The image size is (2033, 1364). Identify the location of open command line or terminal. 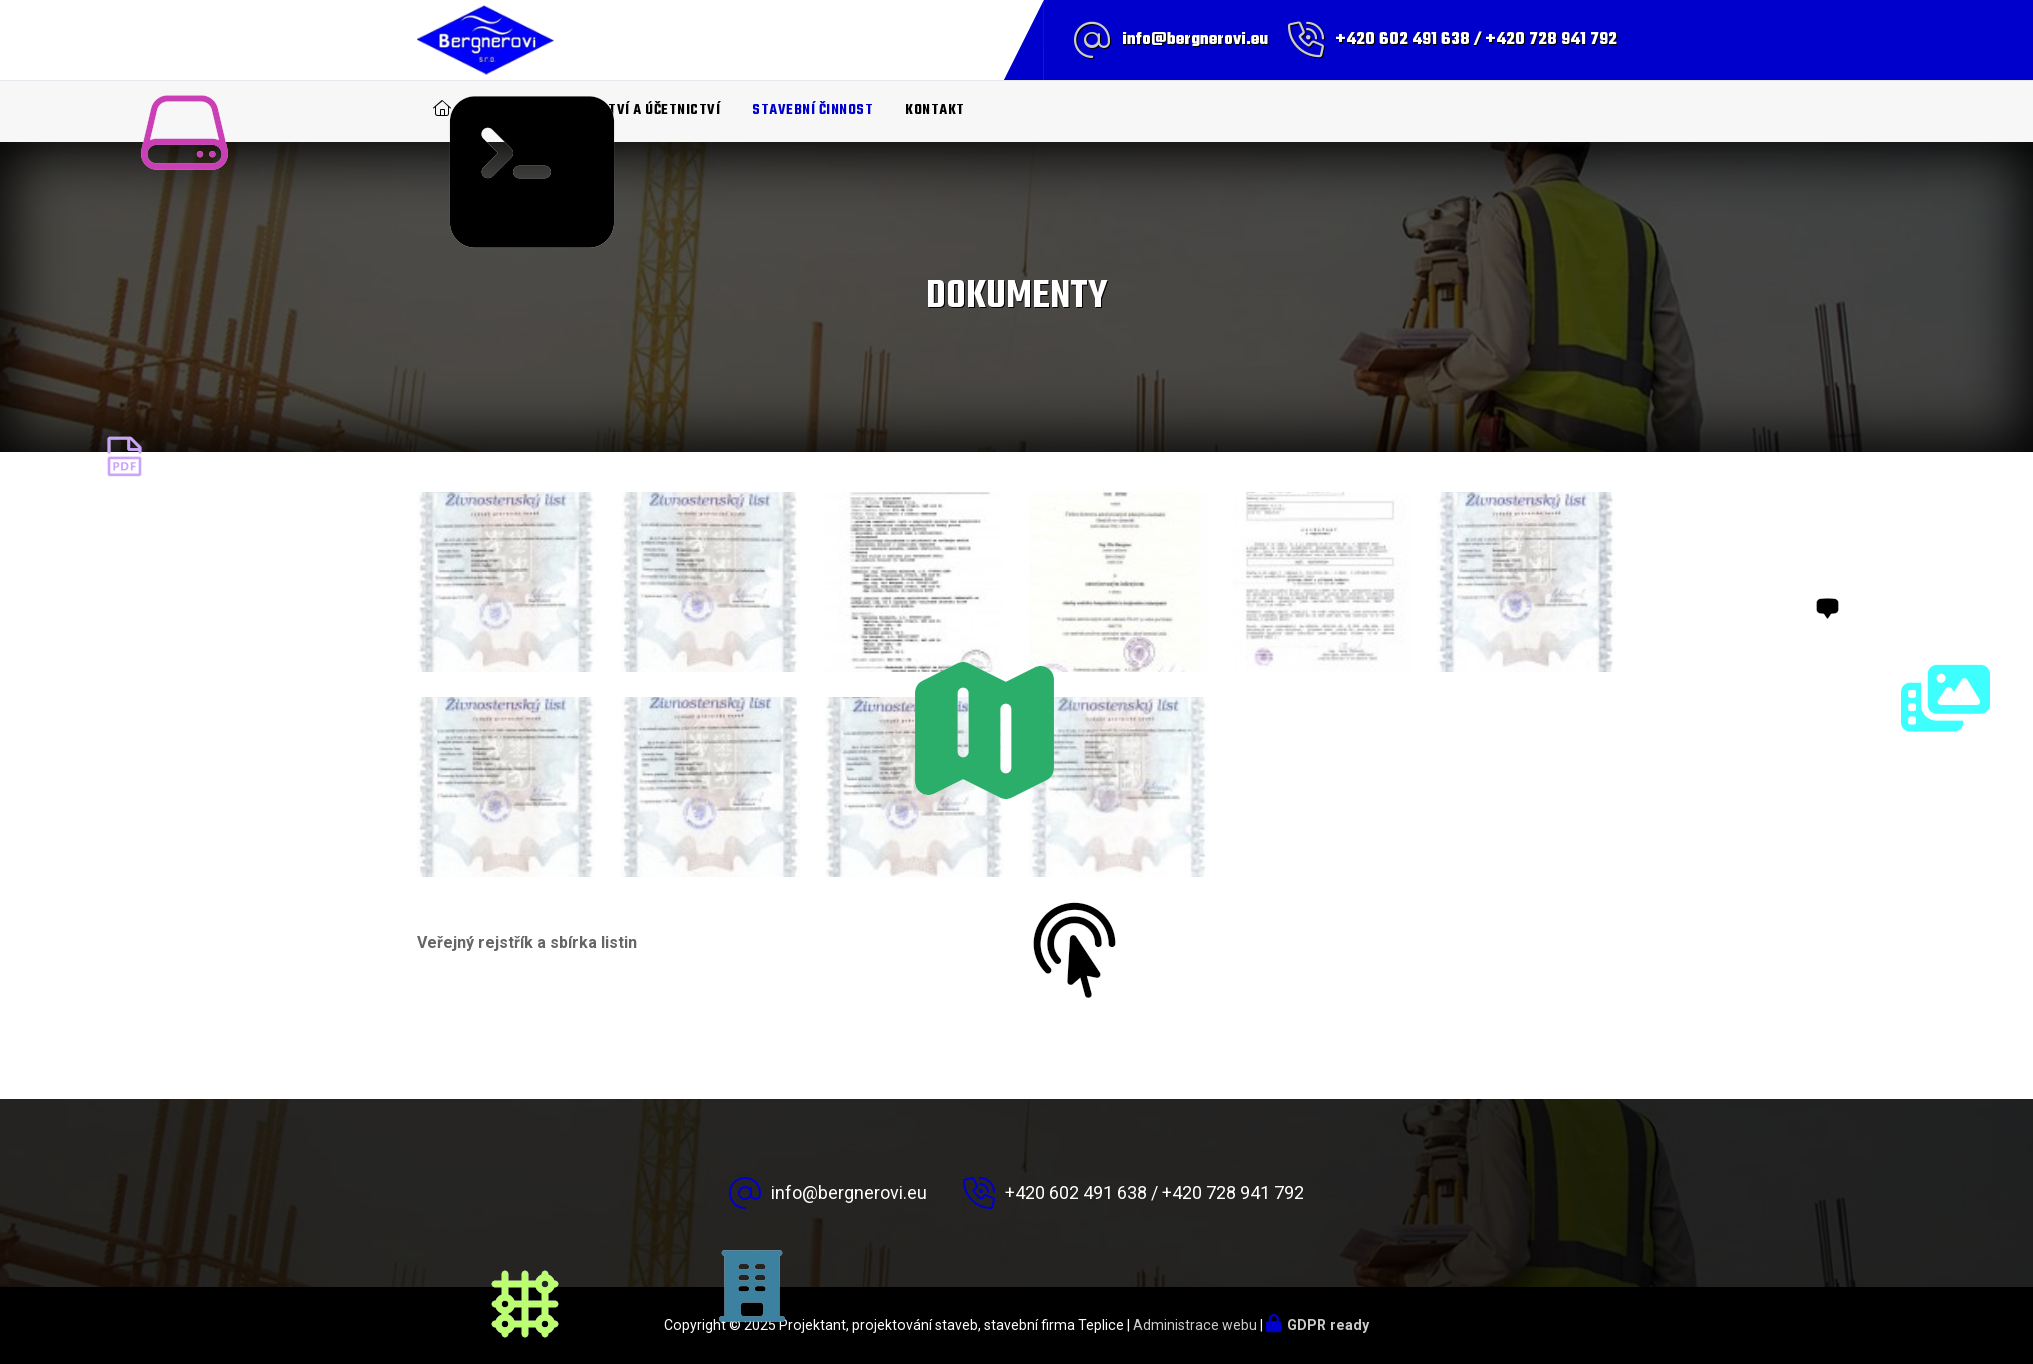
(532, 172).